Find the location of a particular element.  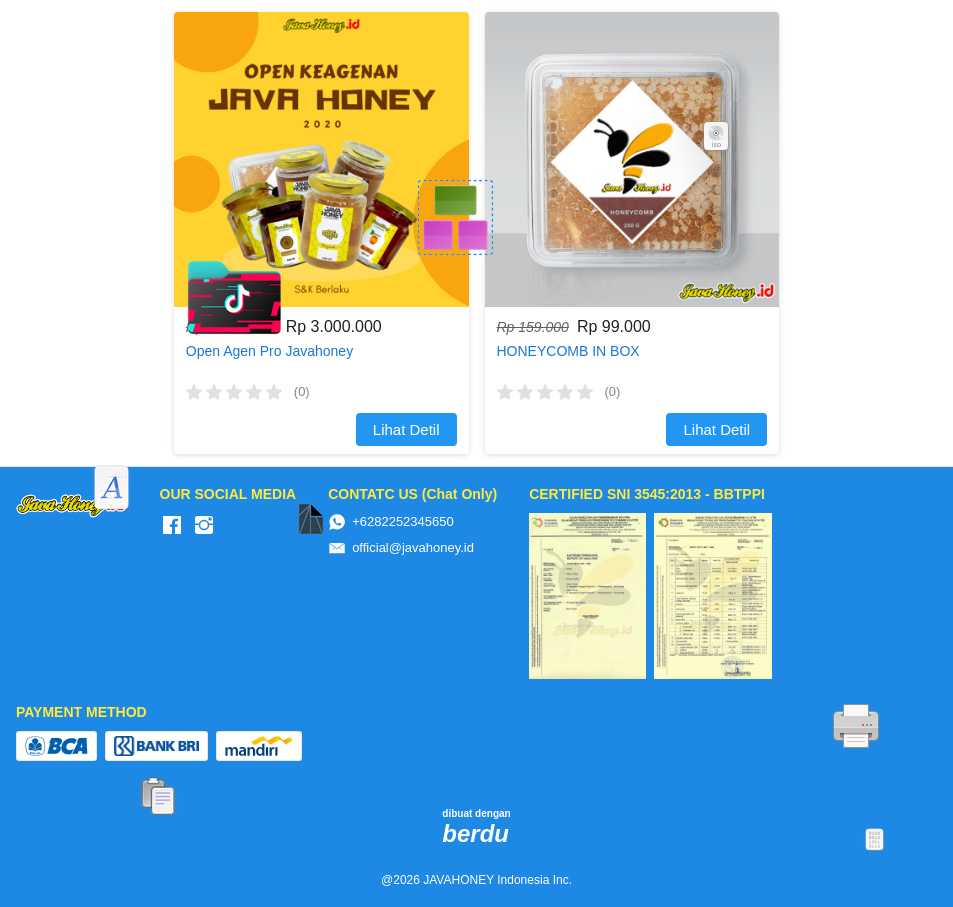

select all items in the current view is located at coordinates (455, 217).